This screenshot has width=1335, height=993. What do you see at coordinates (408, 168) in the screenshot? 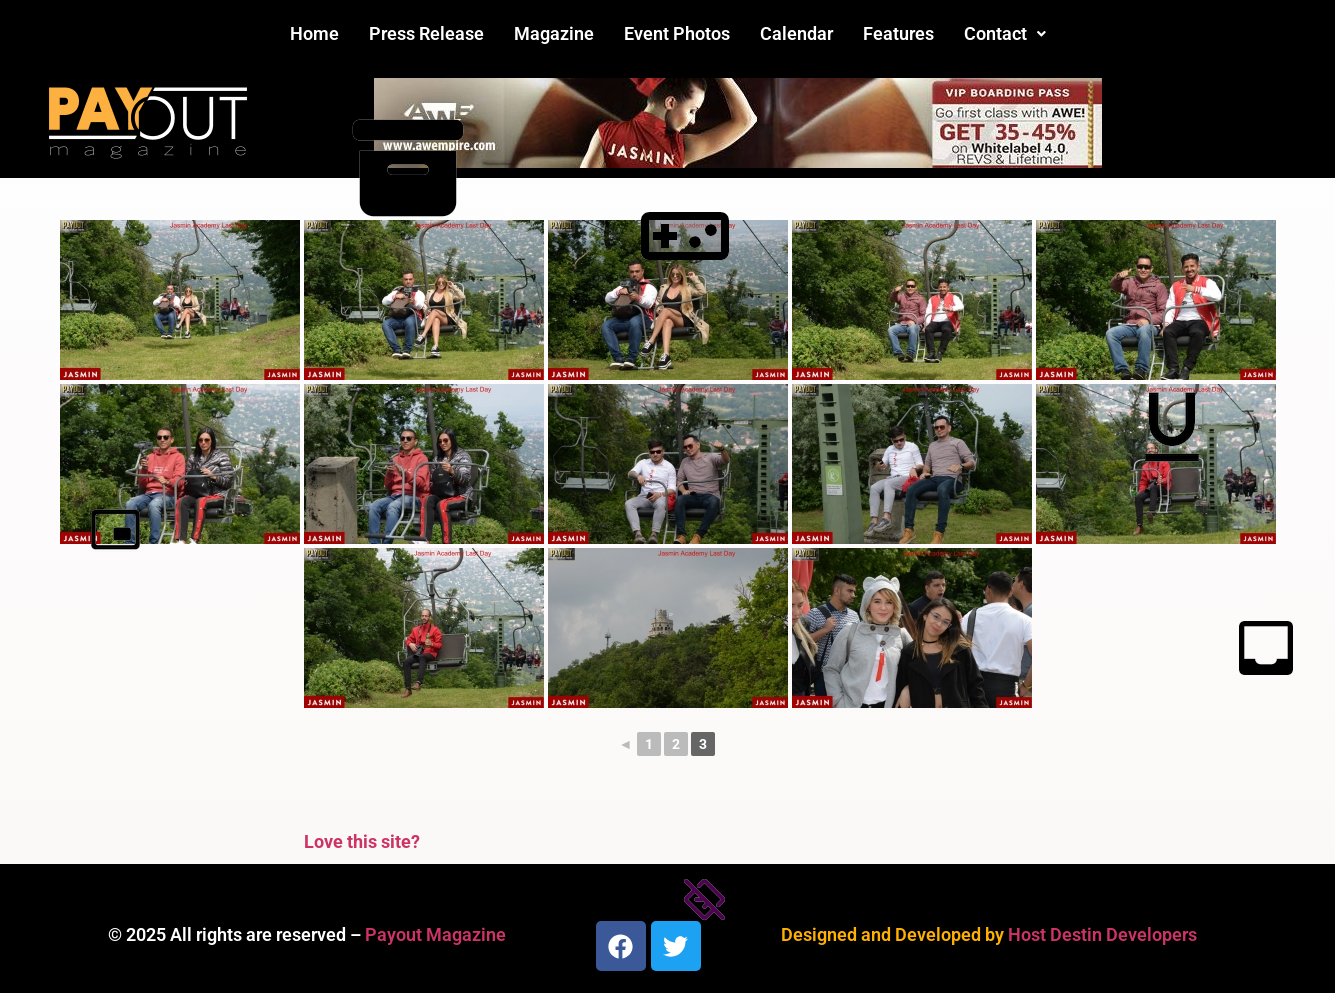
I see `archive this item` at bounding box center [408, 168].